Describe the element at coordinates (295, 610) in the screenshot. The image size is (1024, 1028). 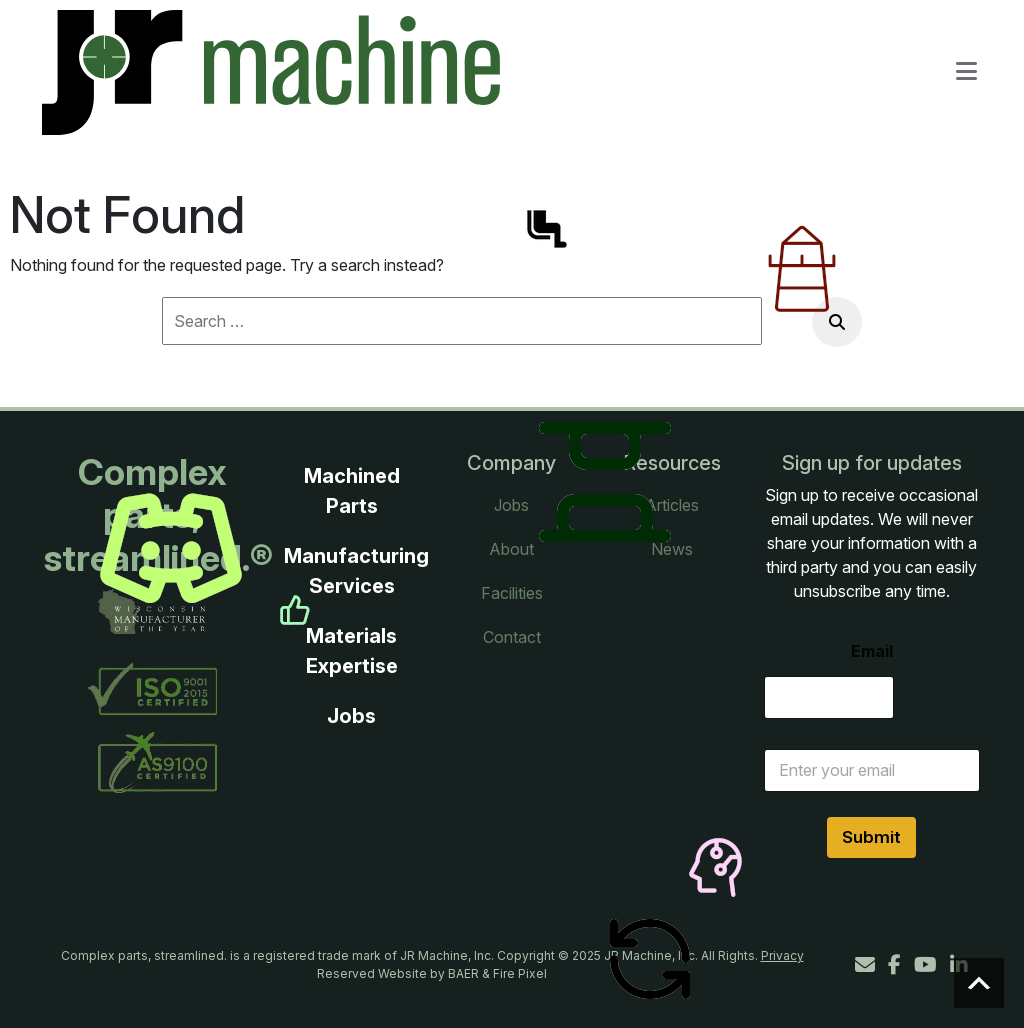
I see `like or approve content` at that location.